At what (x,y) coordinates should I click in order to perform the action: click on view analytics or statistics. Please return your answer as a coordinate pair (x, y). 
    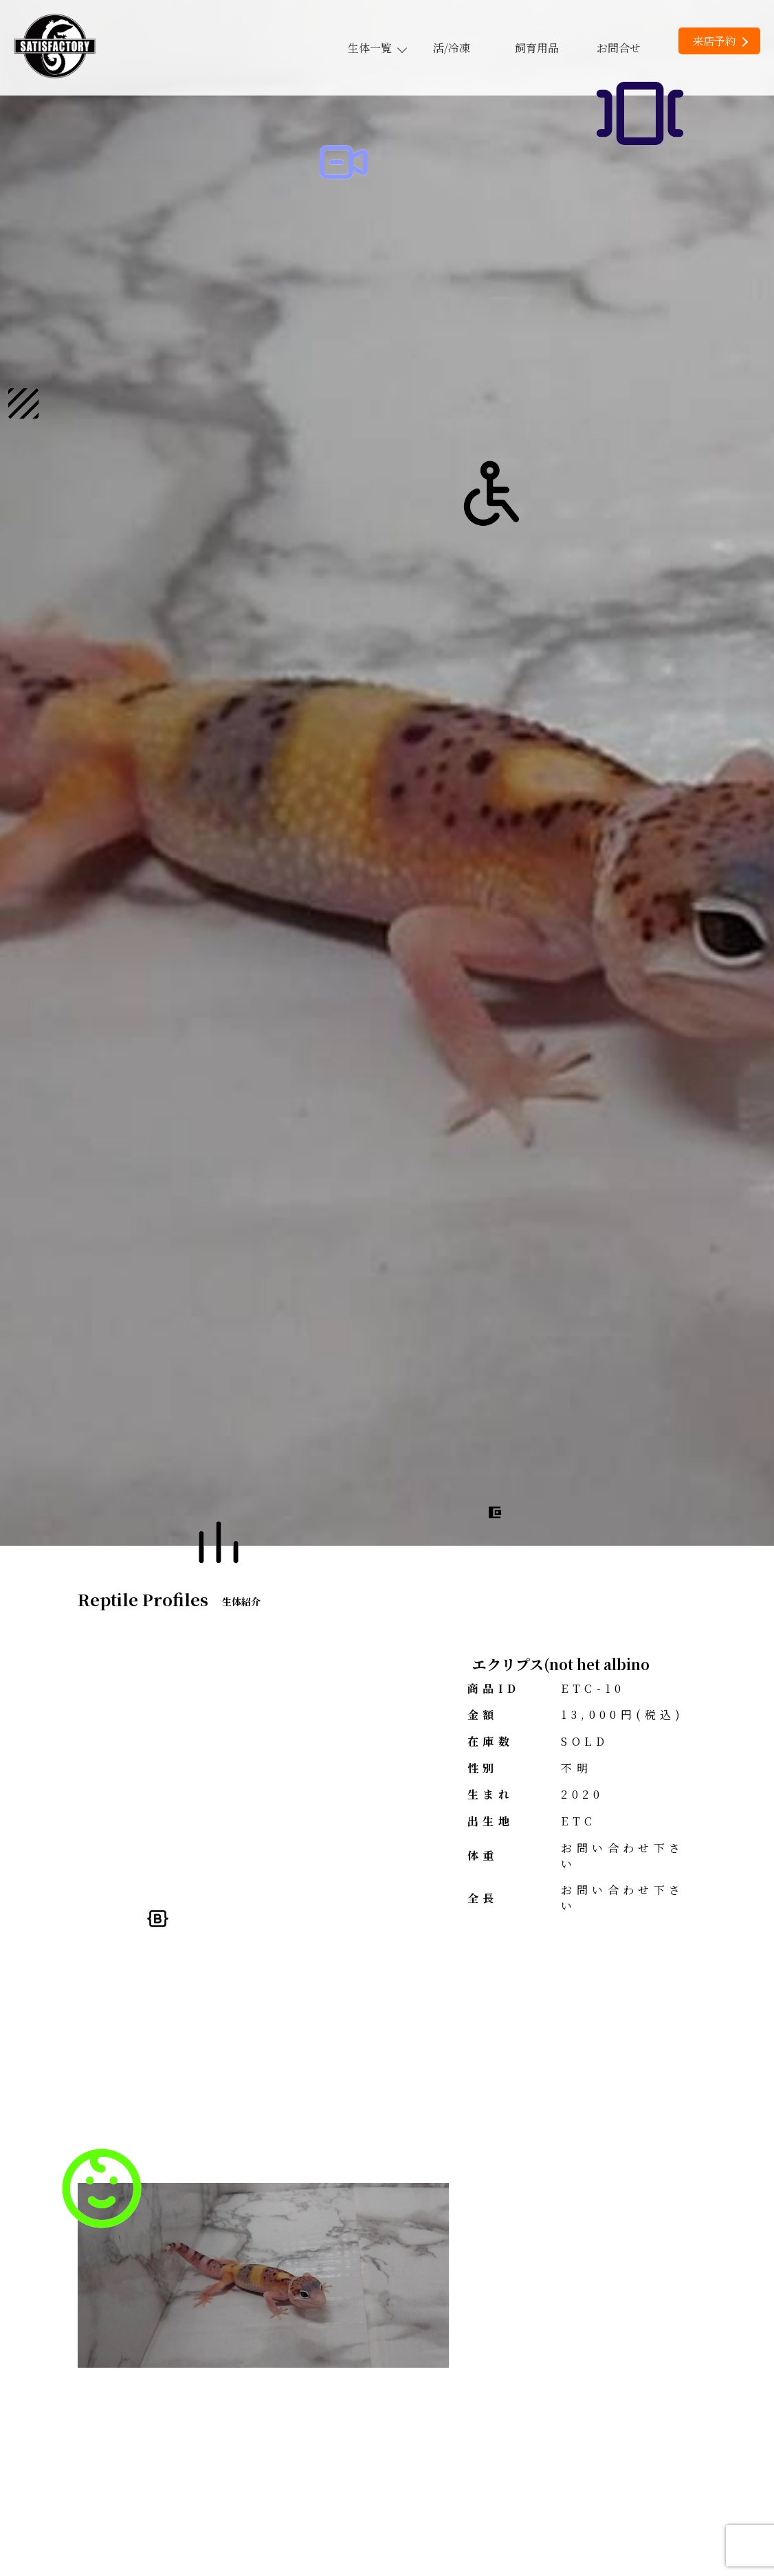
    Looking at the image, I should click on (219, 1541).